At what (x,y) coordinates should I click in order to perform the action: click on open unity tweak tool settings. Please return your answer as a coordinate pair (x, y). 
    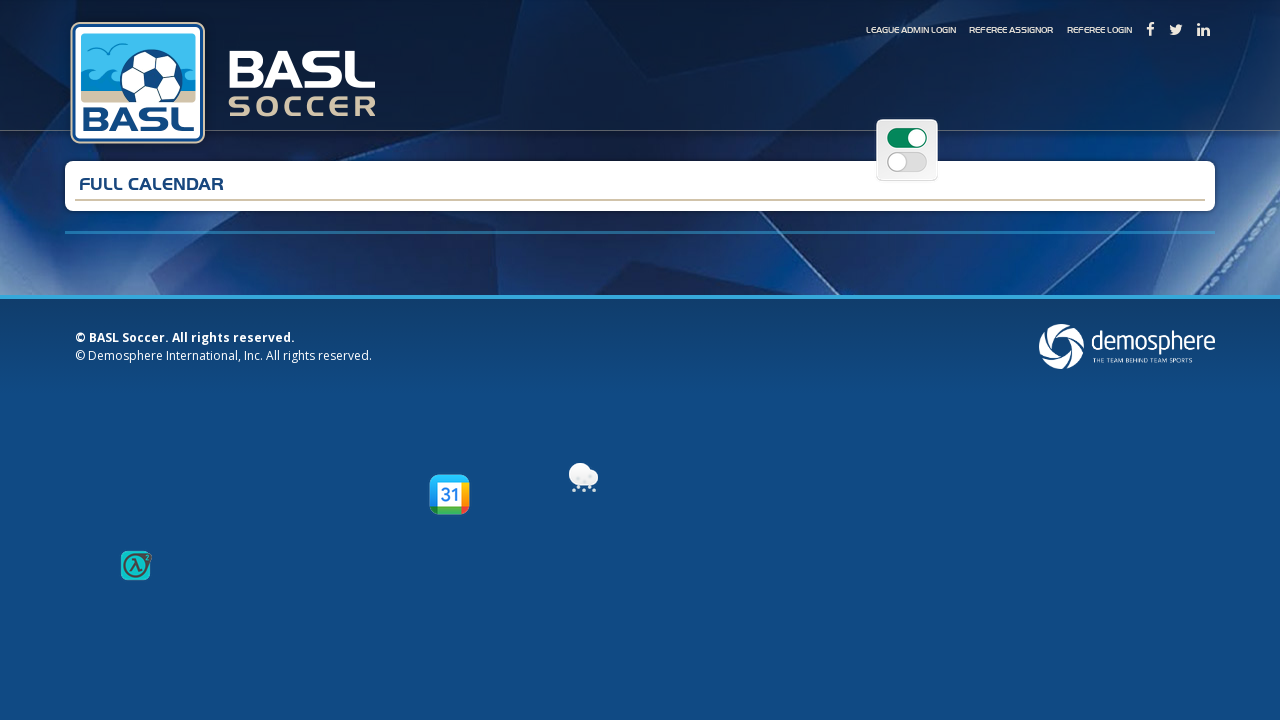
    Looking at the image, I should click on (907, 150).